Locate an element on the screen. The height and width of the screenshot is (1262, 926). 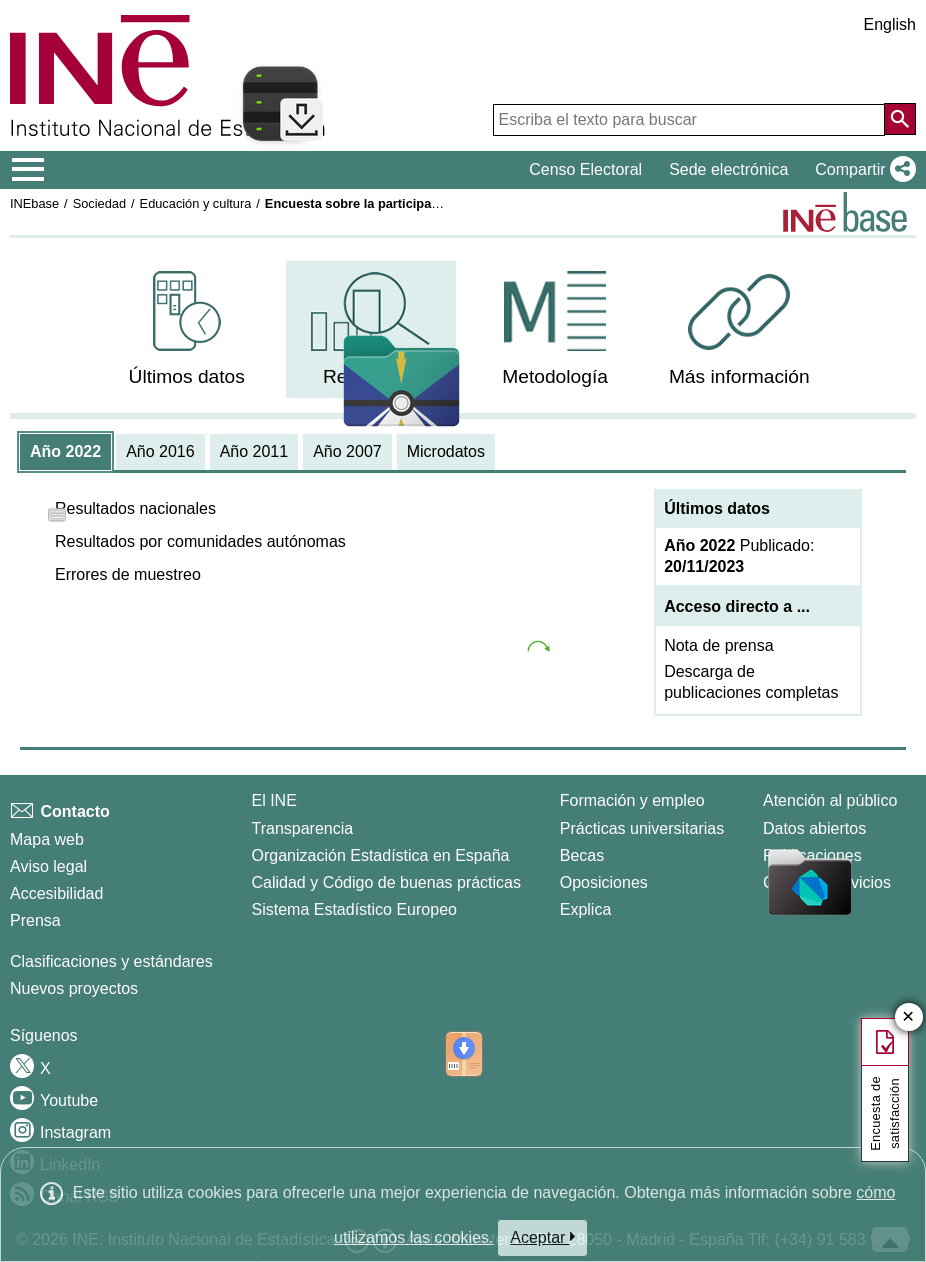
downloading a software package is located at coordinates (464, 1054).